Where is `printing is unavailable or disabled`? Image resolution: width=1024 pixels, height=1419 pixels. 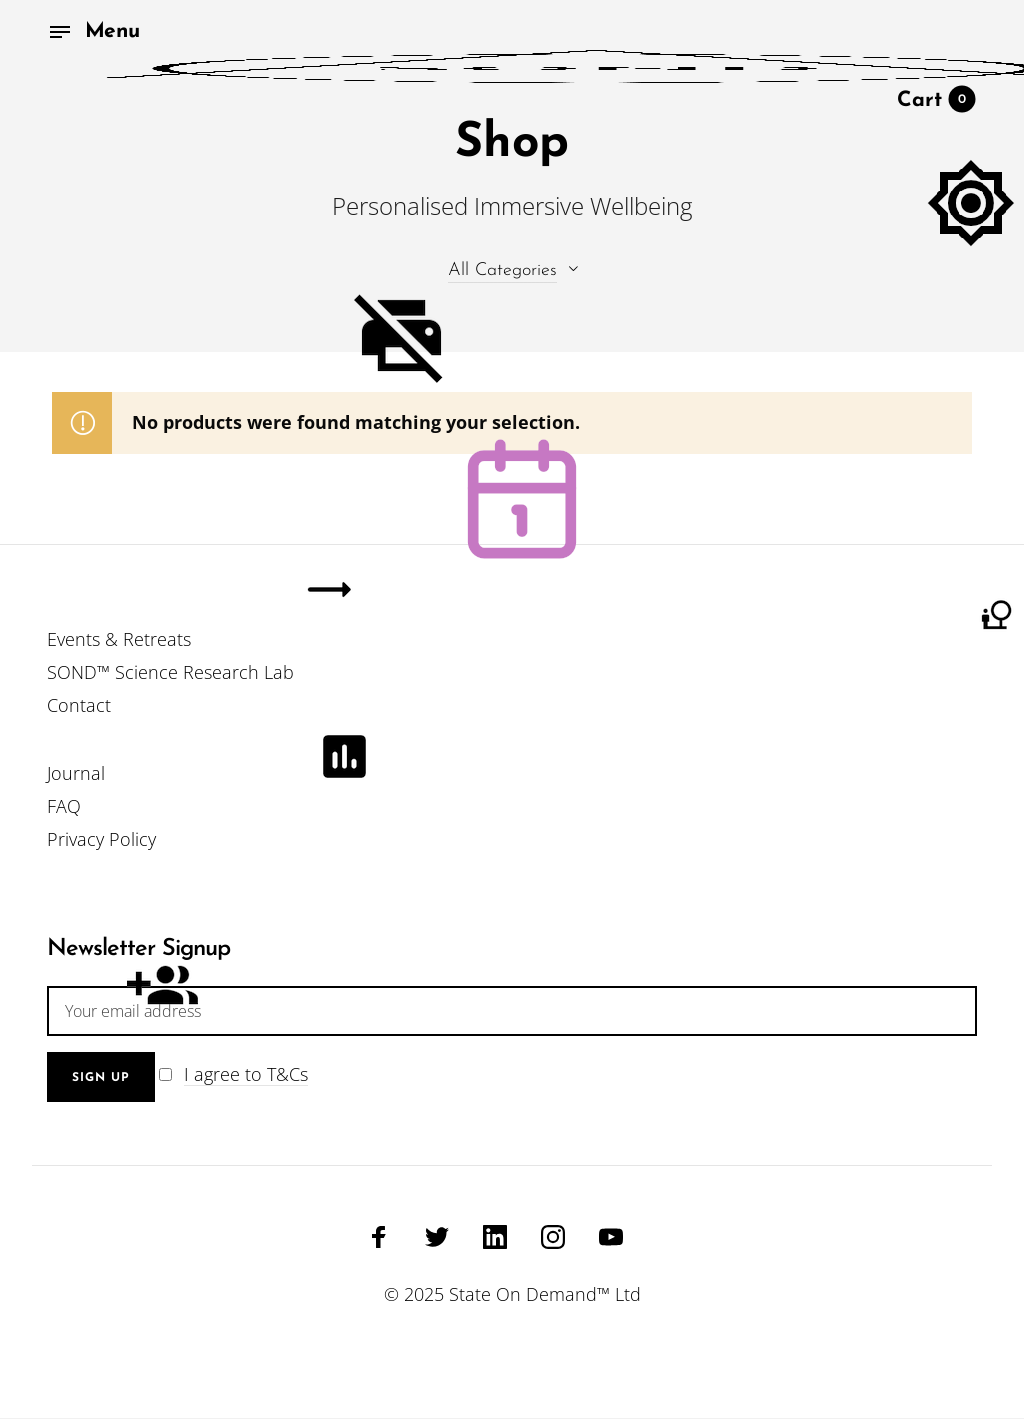
printing is unavailable or disabled is located at coordinates (401, 335).